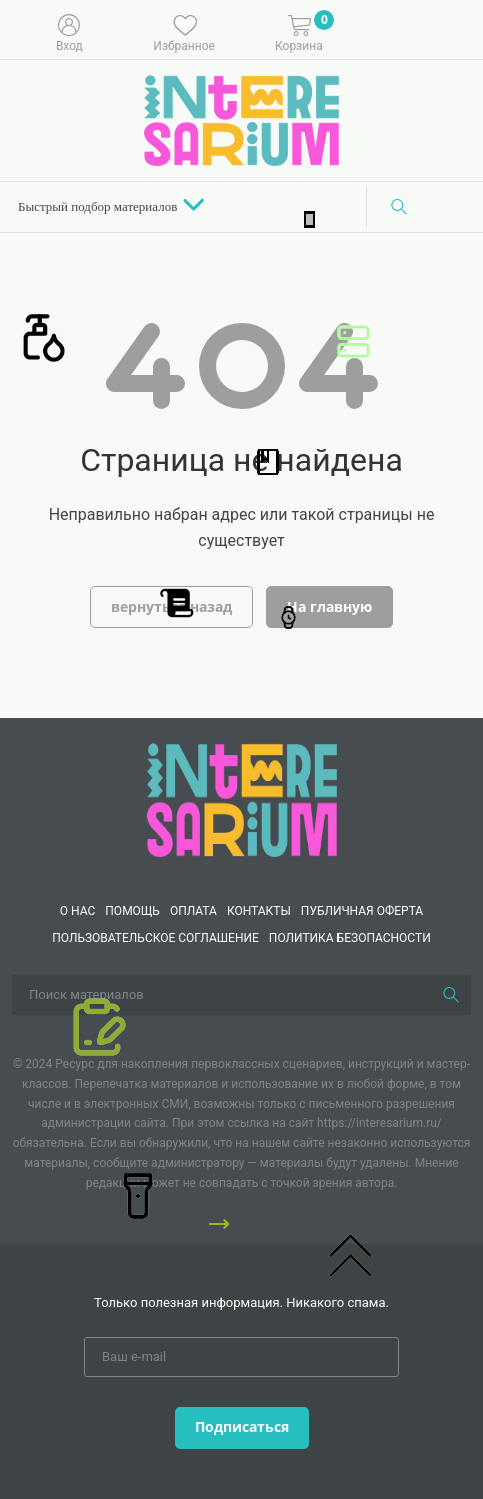  I want to click on move item to the right, so click(219, 1224).